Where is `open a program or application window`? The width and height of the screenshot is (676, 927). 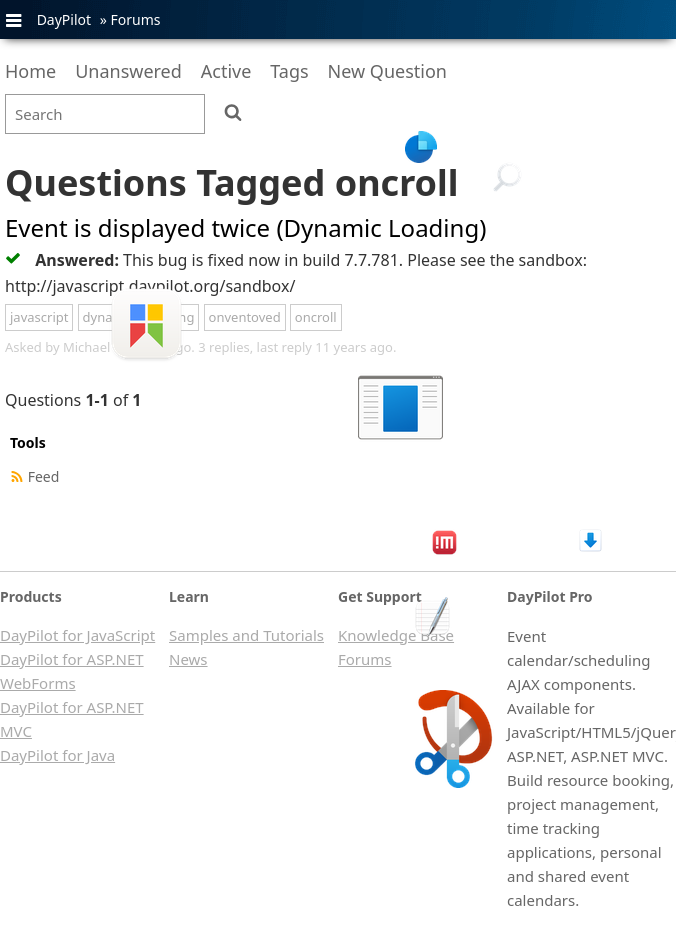 open a program or application window is located at coordinates (400, 407).